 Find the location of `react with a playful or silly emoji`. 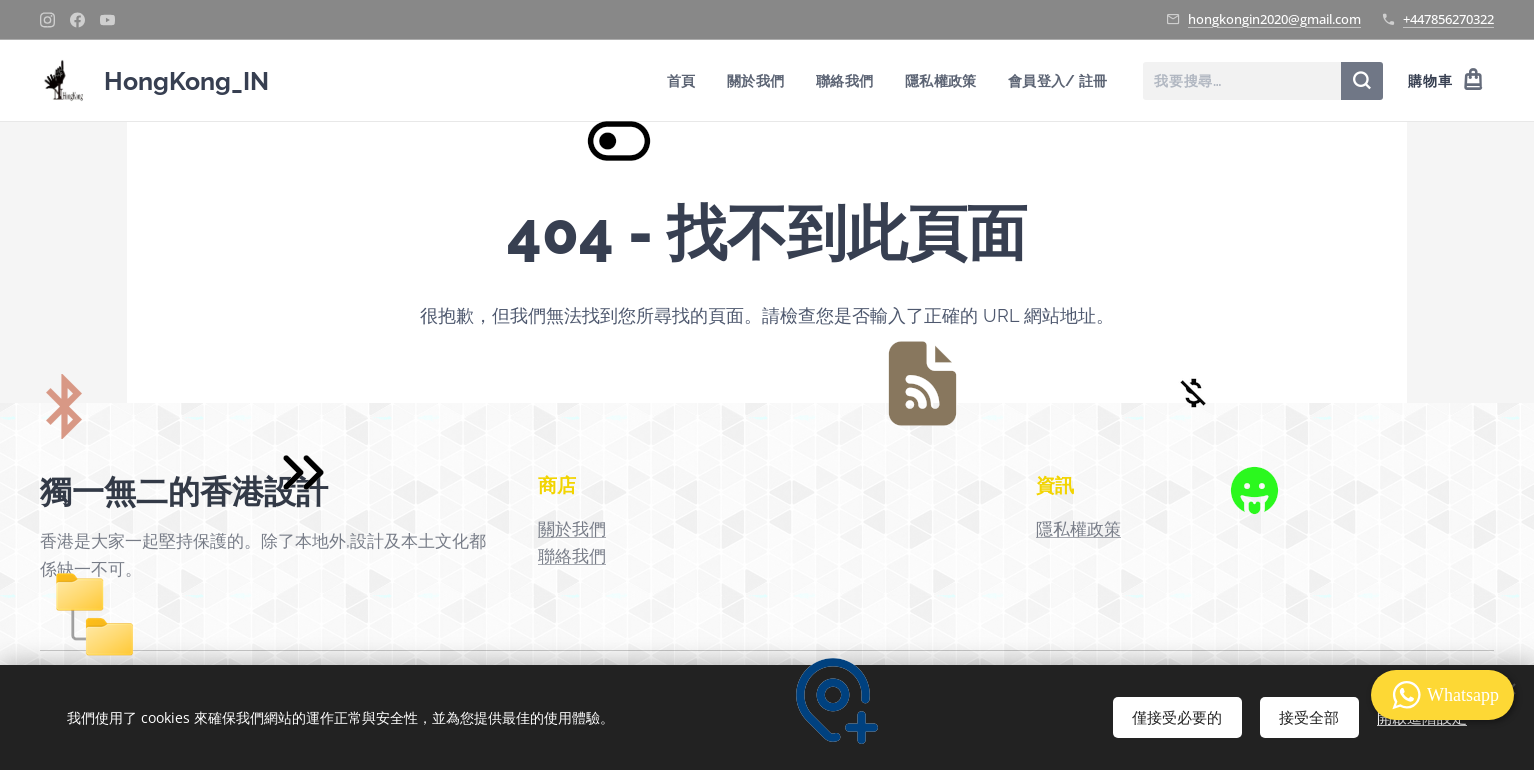

react with a playful or silly emoji is located at coordinates (1254, 490).